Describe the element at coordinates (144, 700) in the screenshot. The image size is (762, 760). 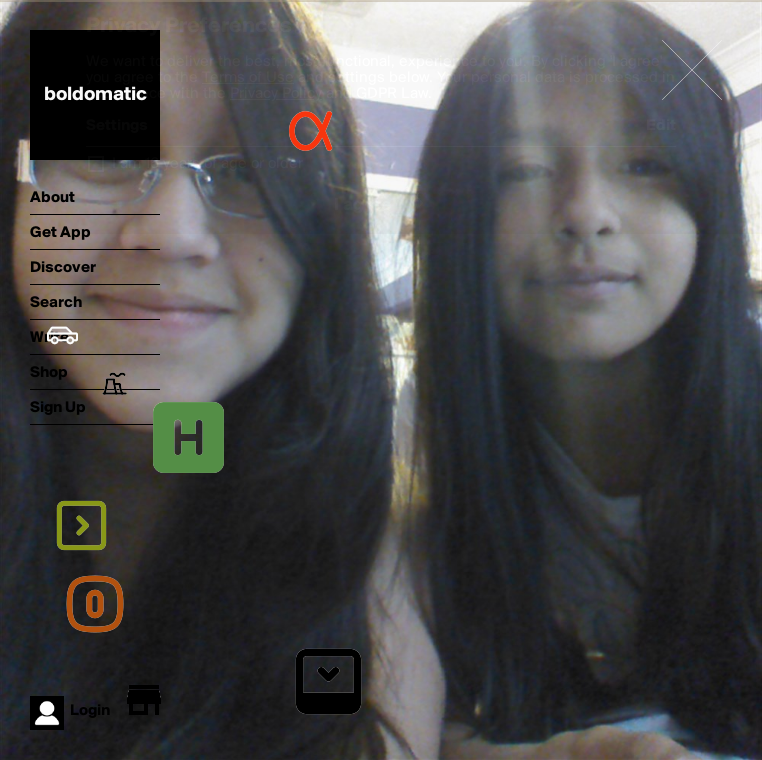
I see `browse or open the store` at that location.